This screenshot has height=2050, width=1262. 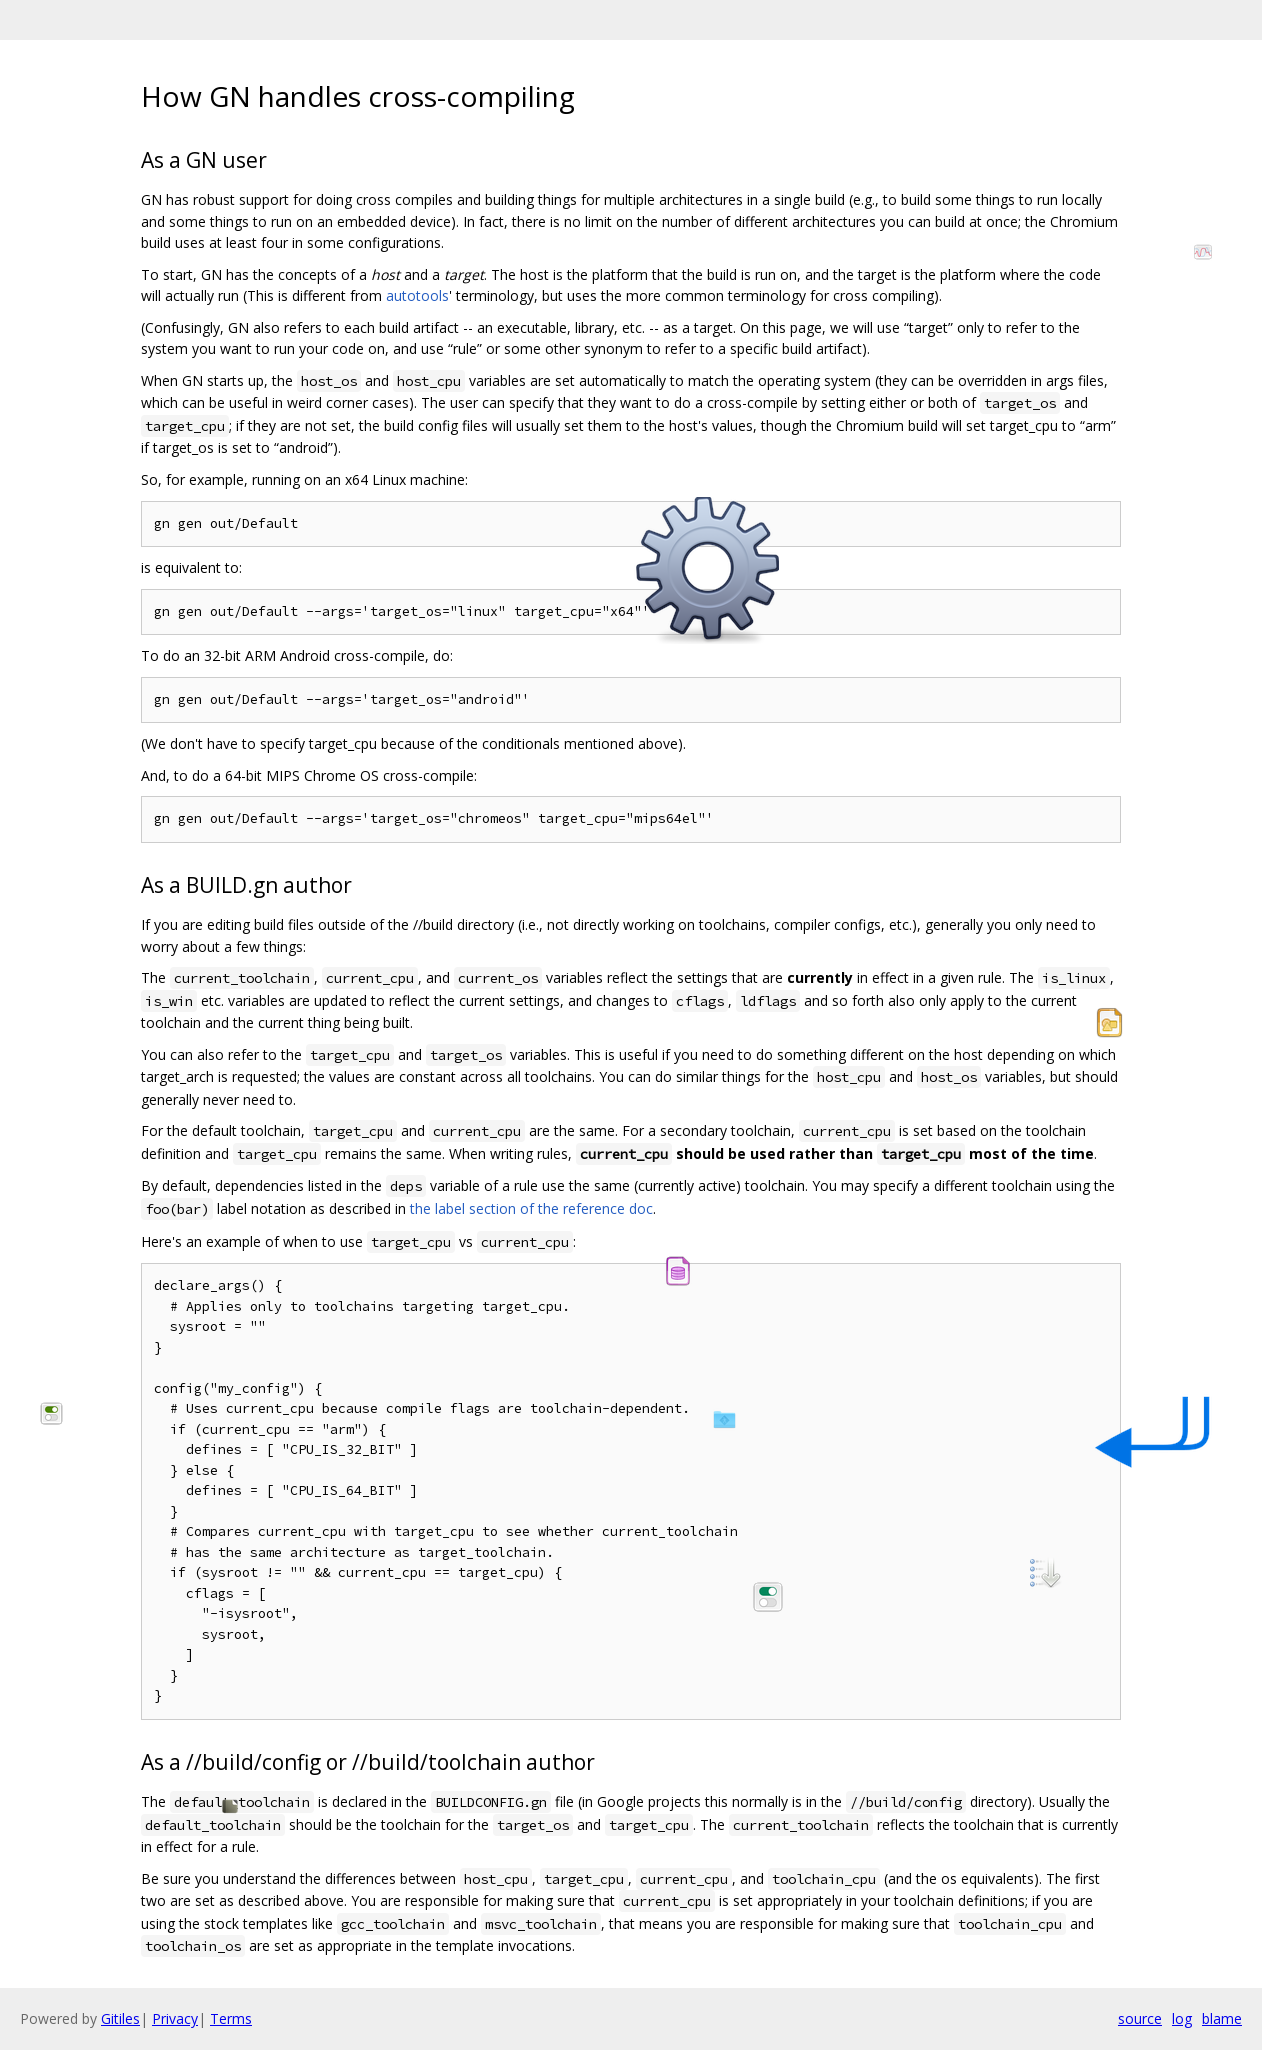 What do you see at coordinates (1150, 1431) in the screenshot?
I see `reply to all recipients of an email` at bounding box center [1150, 1431].